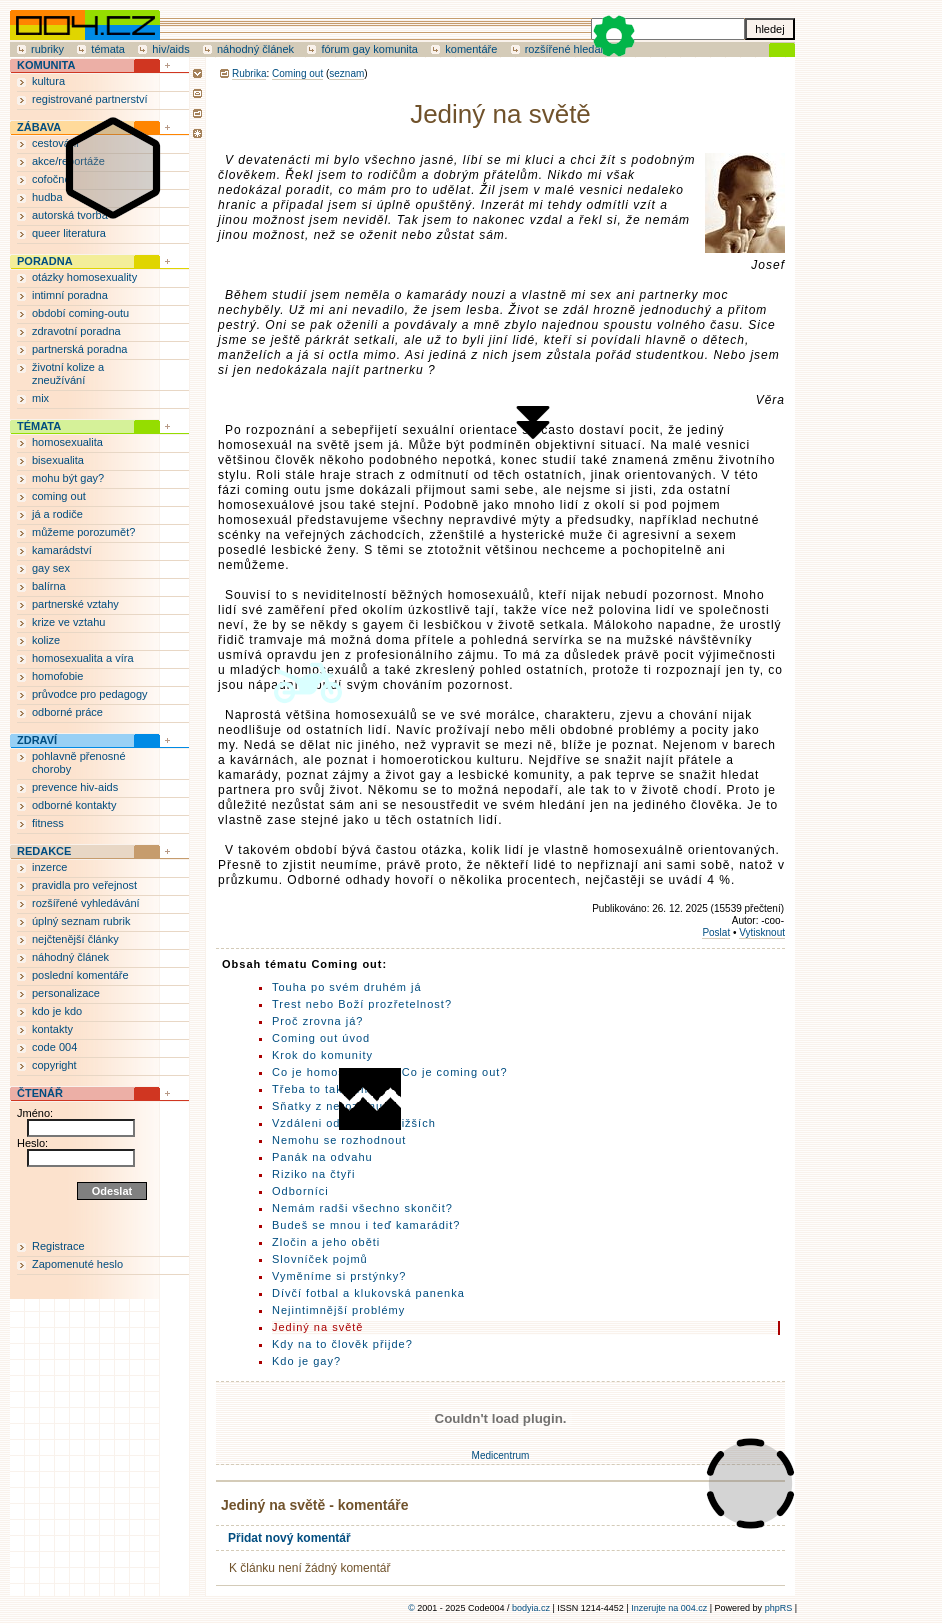 The image size is (942, 1623). Describe the element at coordinates (370, 1099) in the screenshot. I see `indicates image failed to load` at that location.